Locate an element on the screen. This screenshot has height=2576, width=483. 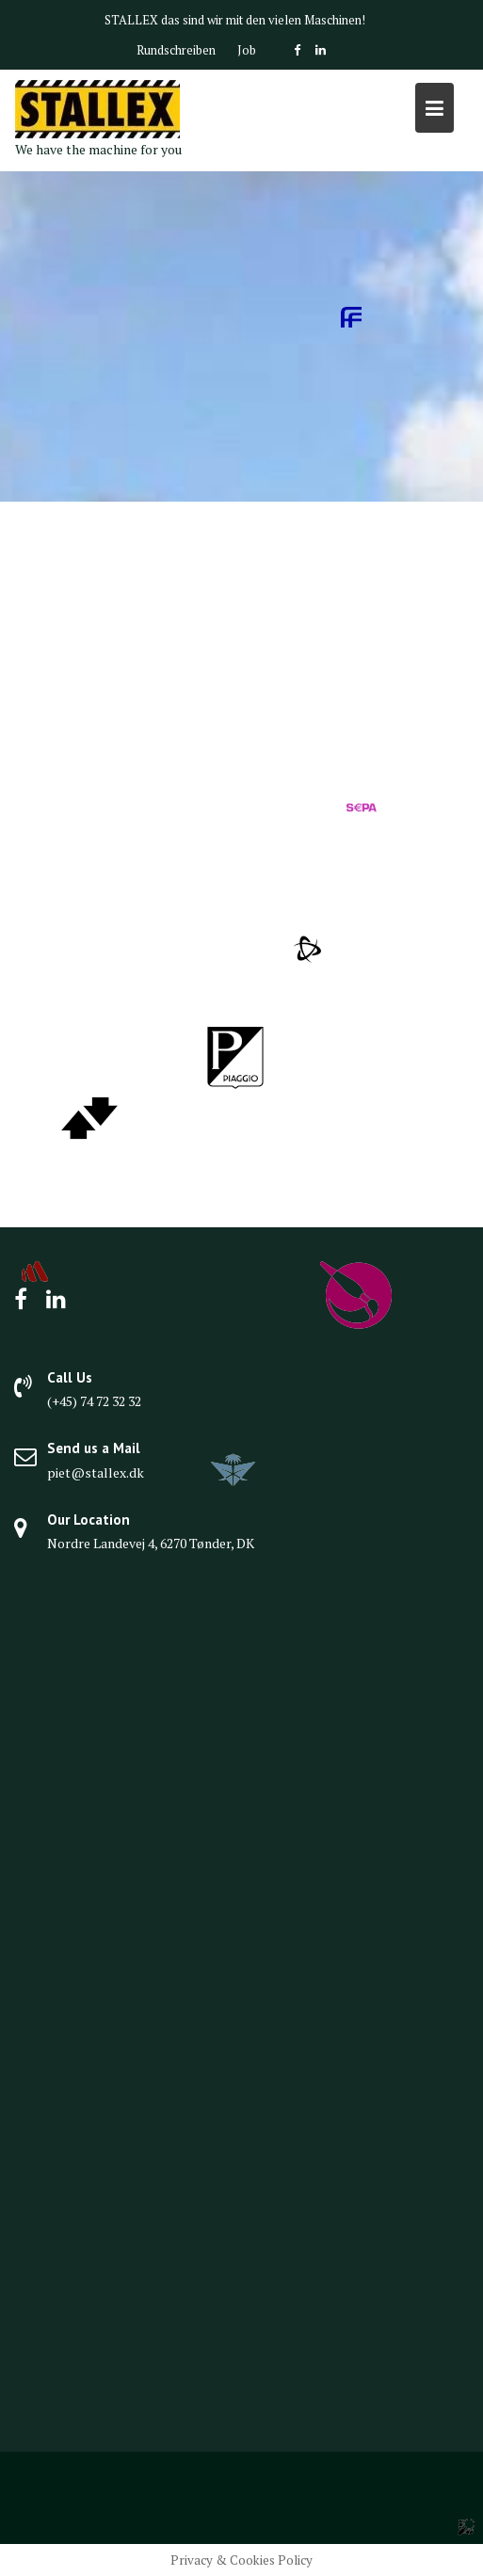
open OpenStreetMap application is located at coordinates (466, 2527).